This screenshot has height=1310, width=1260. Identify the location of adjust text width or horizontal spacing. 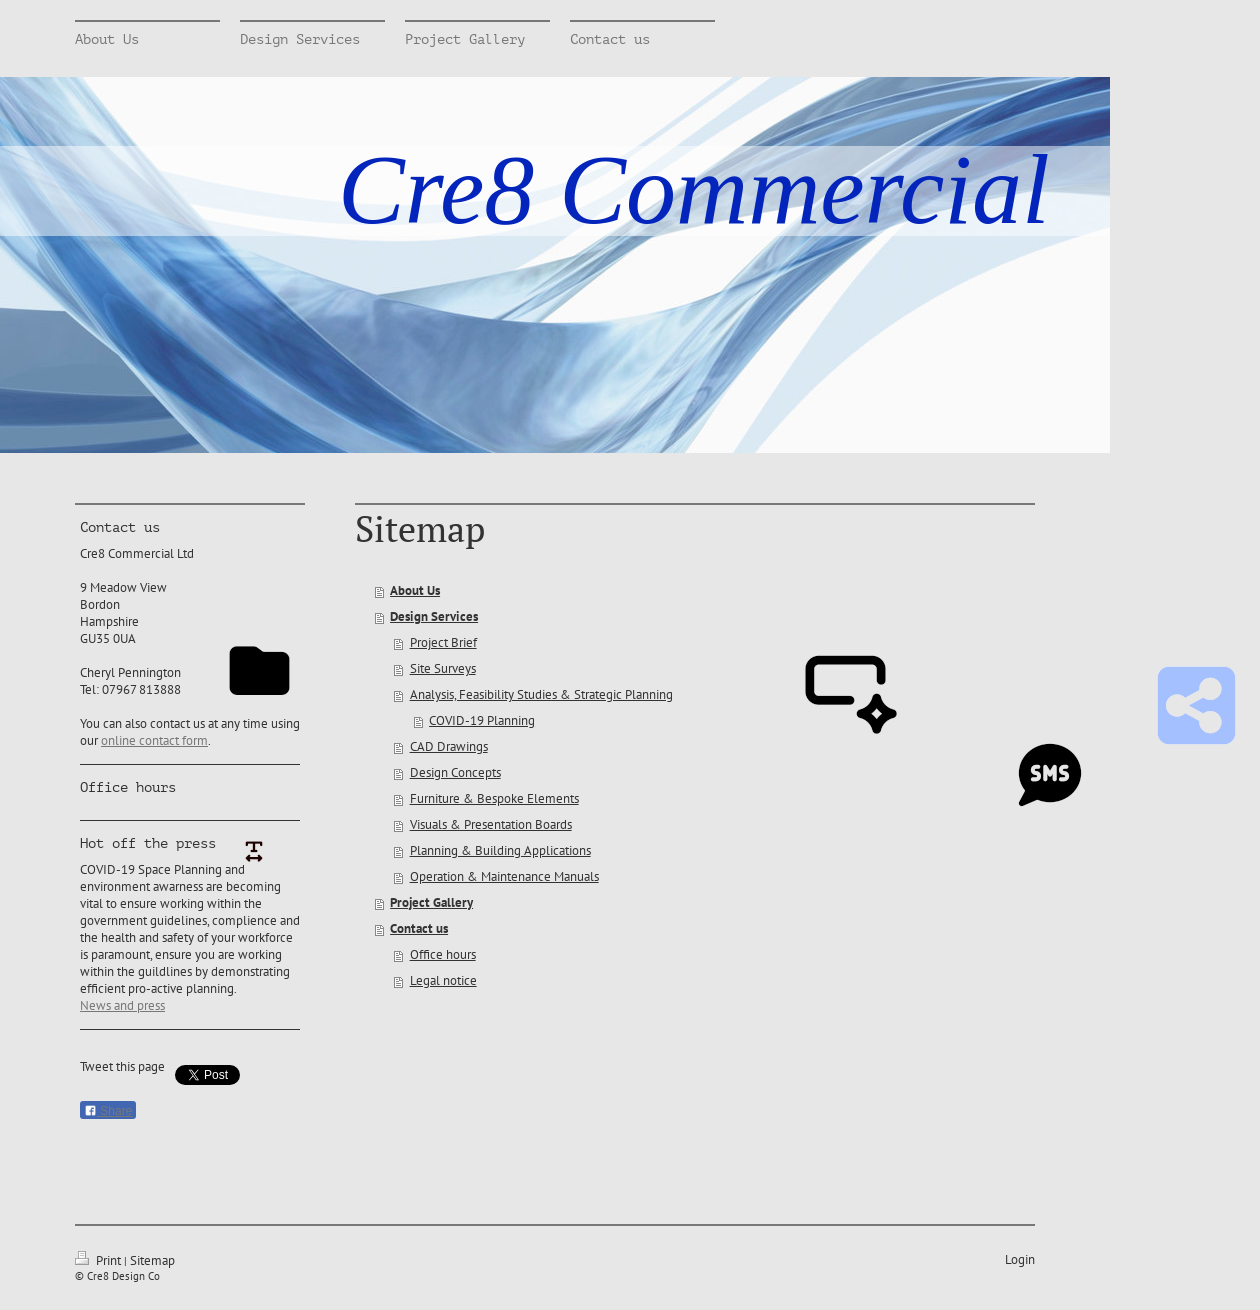
(254, 851).